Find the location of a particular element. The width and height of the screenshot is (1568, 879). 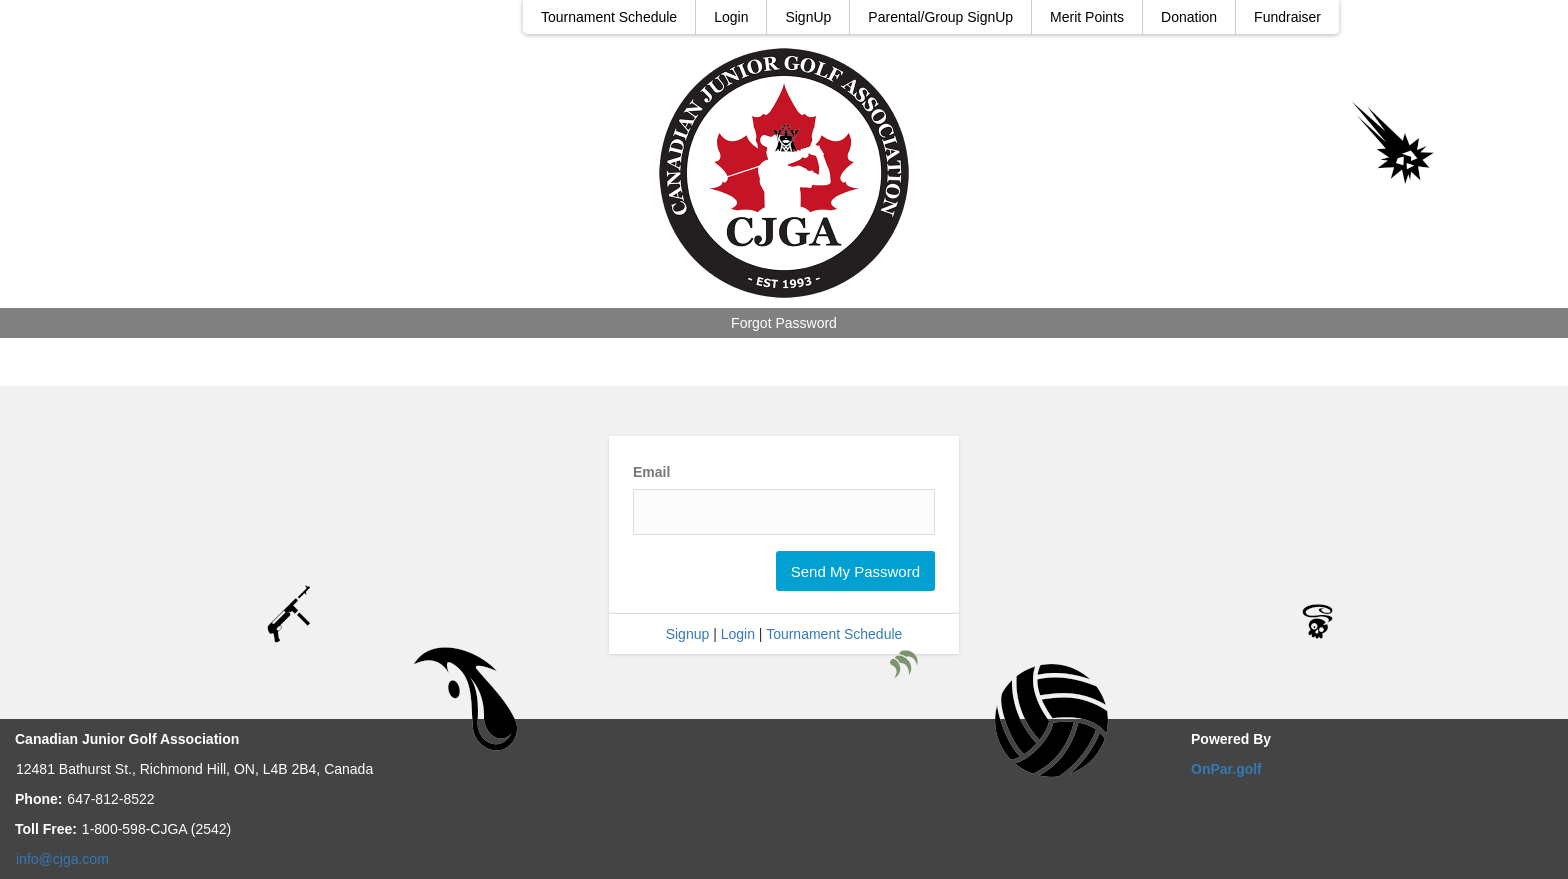

select submachine gun weapon in game is located at coordinates (289, 614).